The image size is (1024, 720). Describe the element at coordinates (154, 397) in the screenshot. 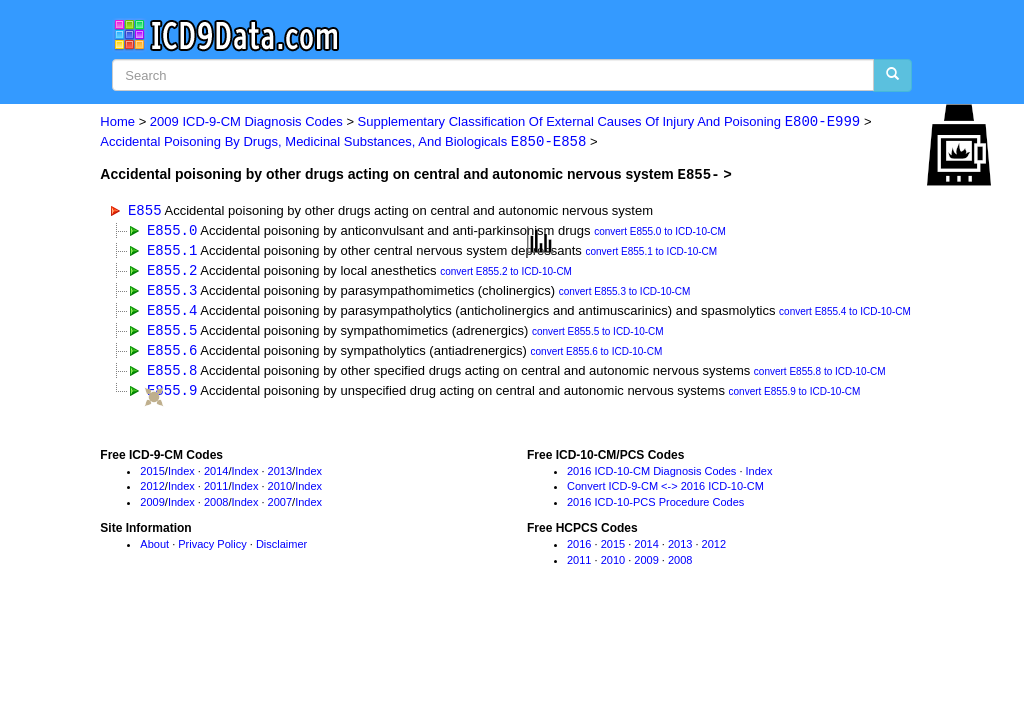

I see `indicates player has reached level four` at that location.